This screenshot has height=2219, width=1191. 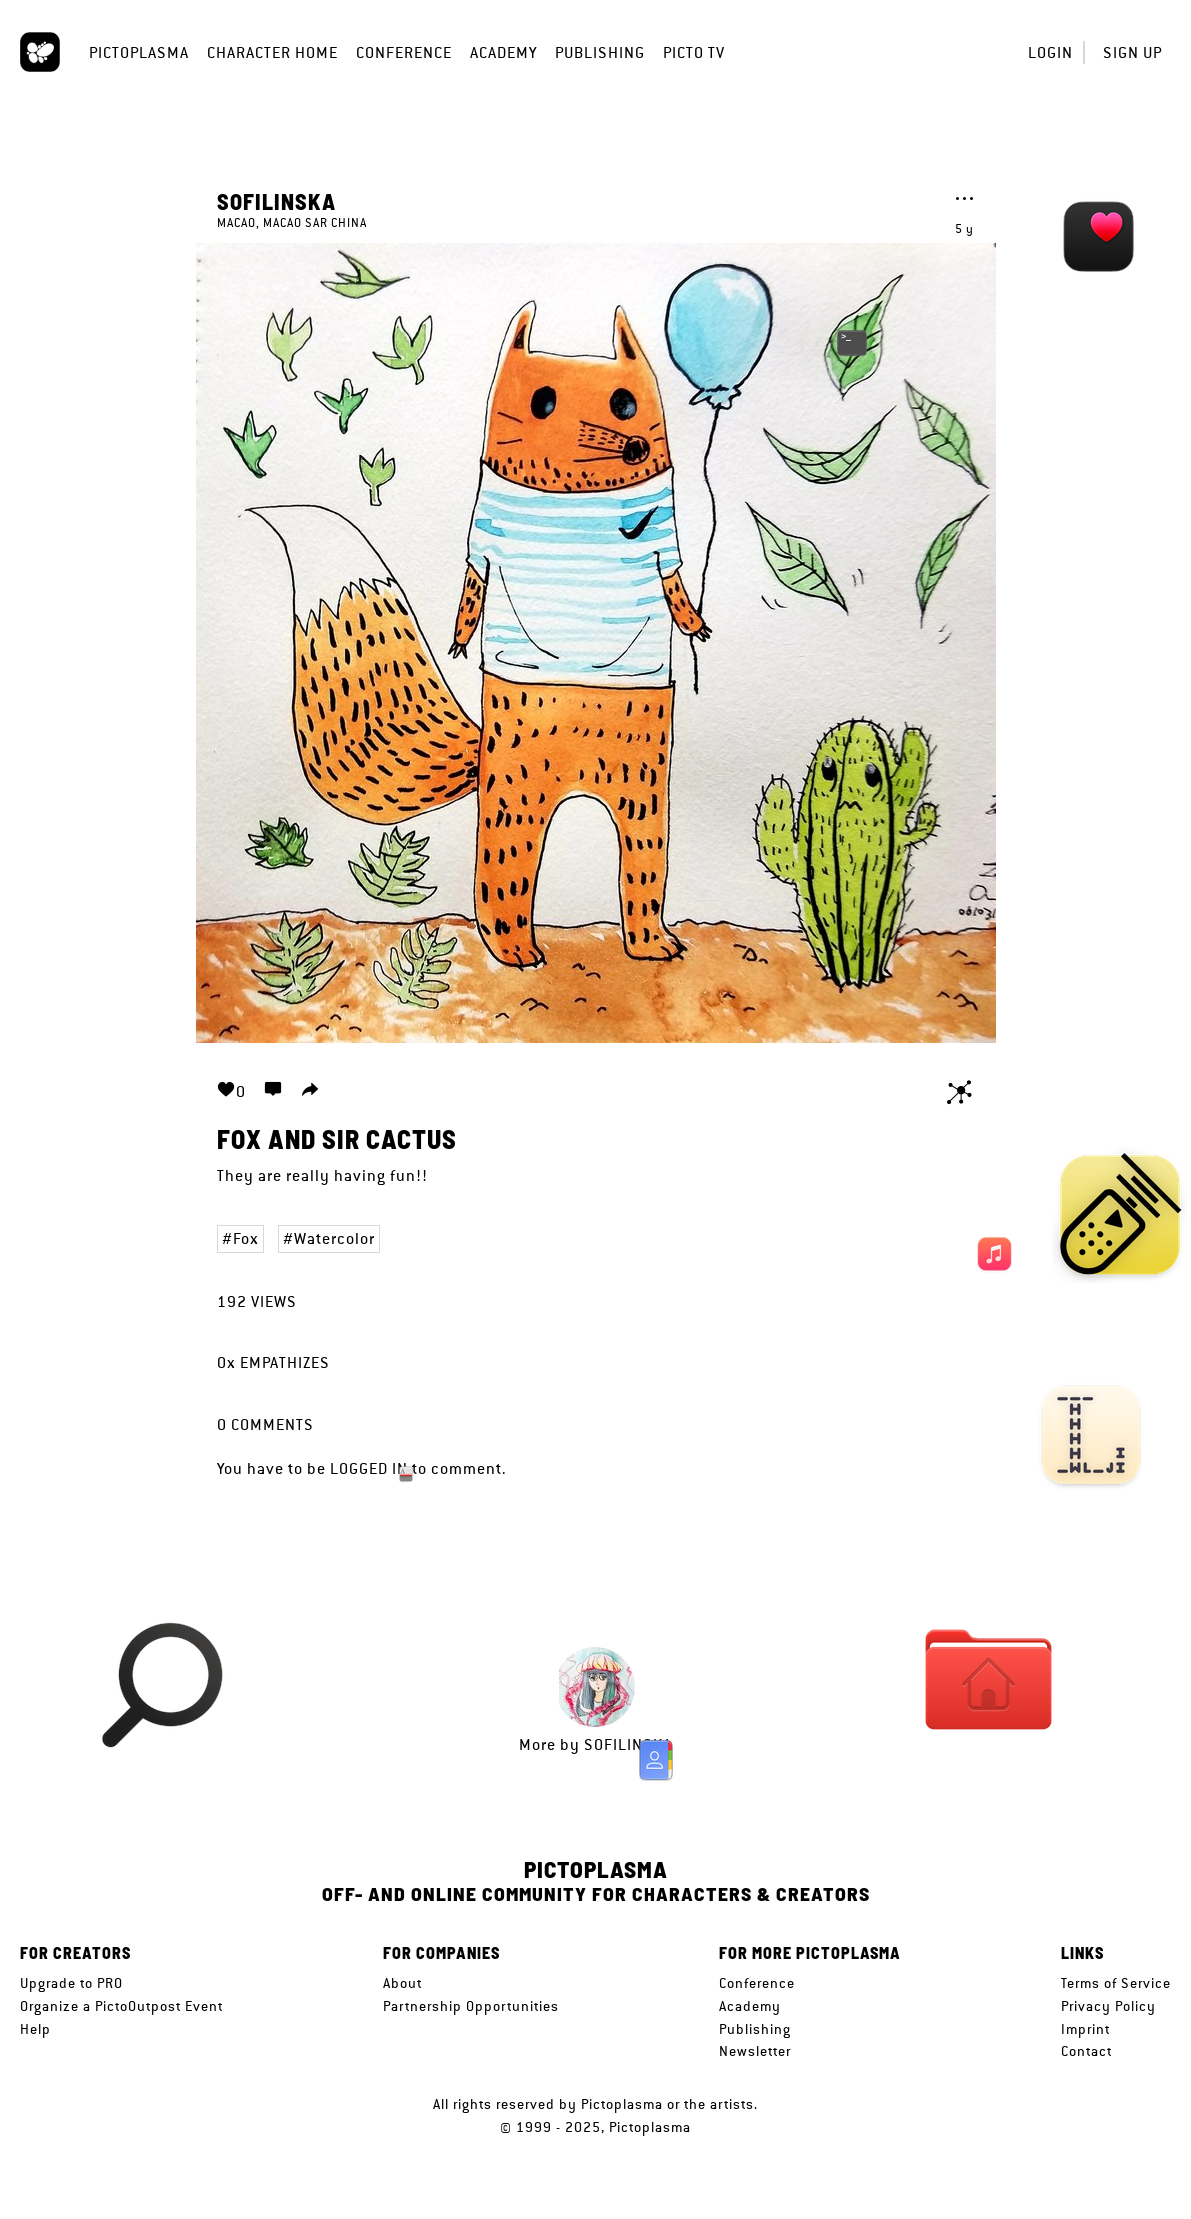 I want to click on open the terminal application, so click(x=852, y=343).